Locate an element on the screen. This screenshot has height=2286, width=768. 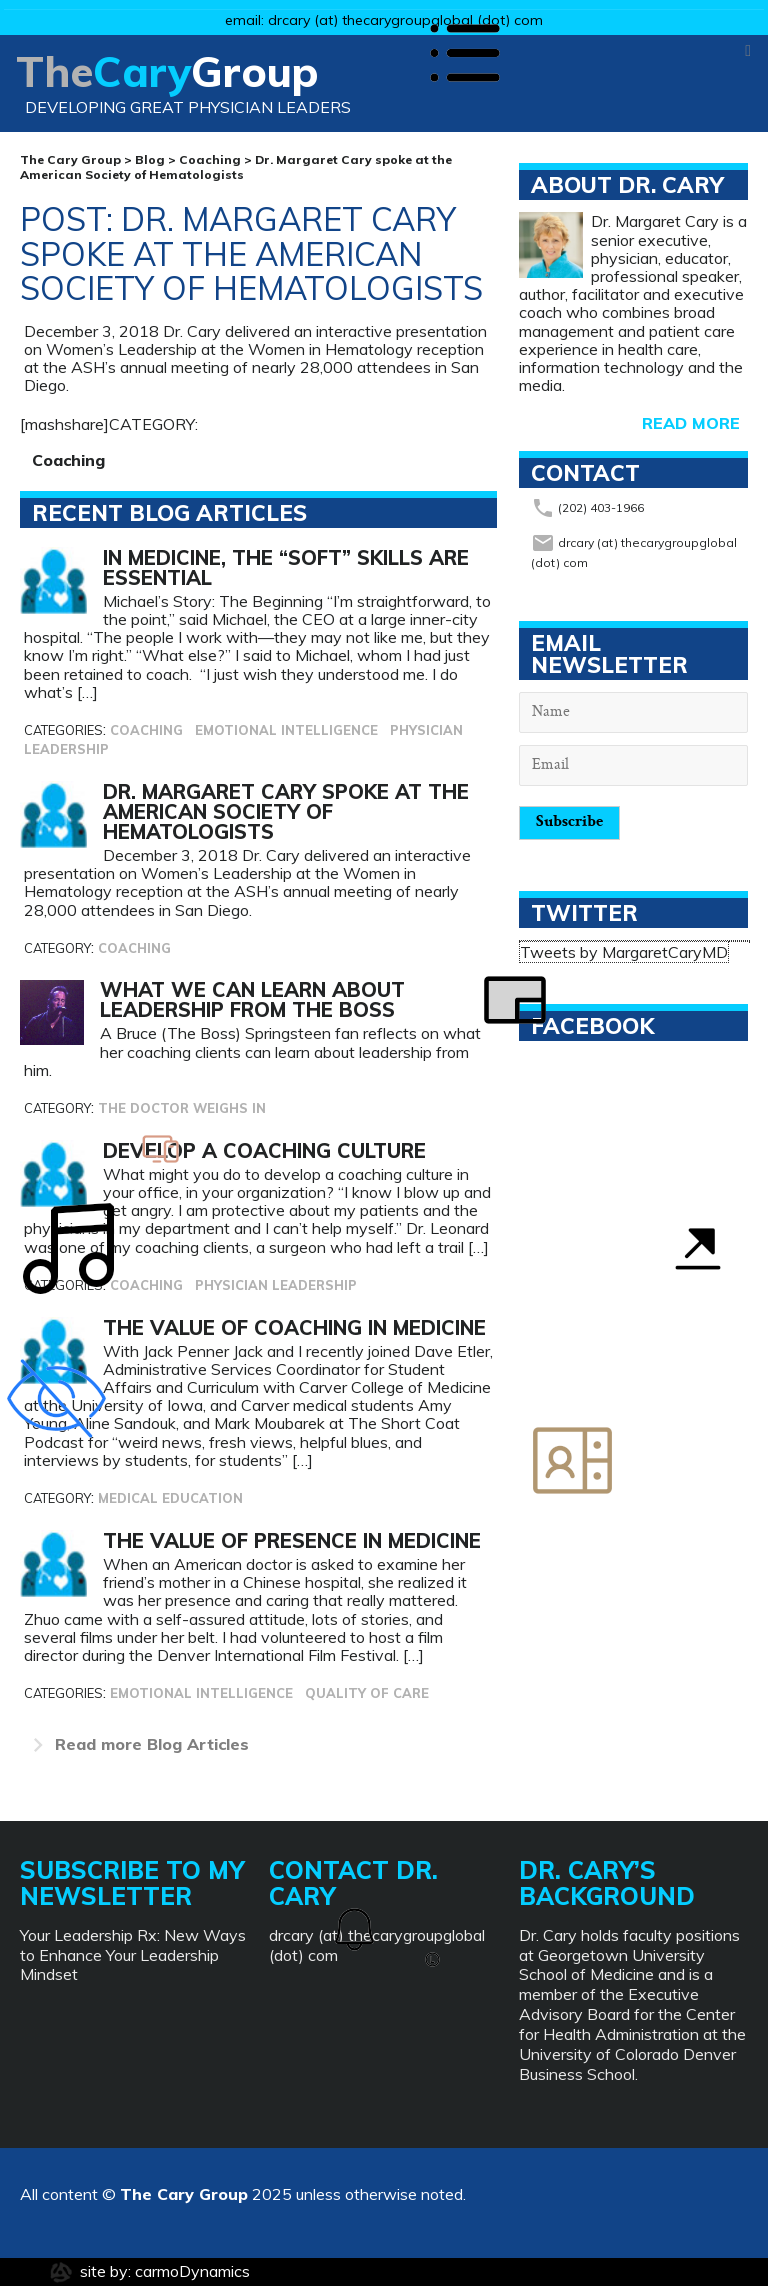
open link in new window is located at coordinates (698, 1247).